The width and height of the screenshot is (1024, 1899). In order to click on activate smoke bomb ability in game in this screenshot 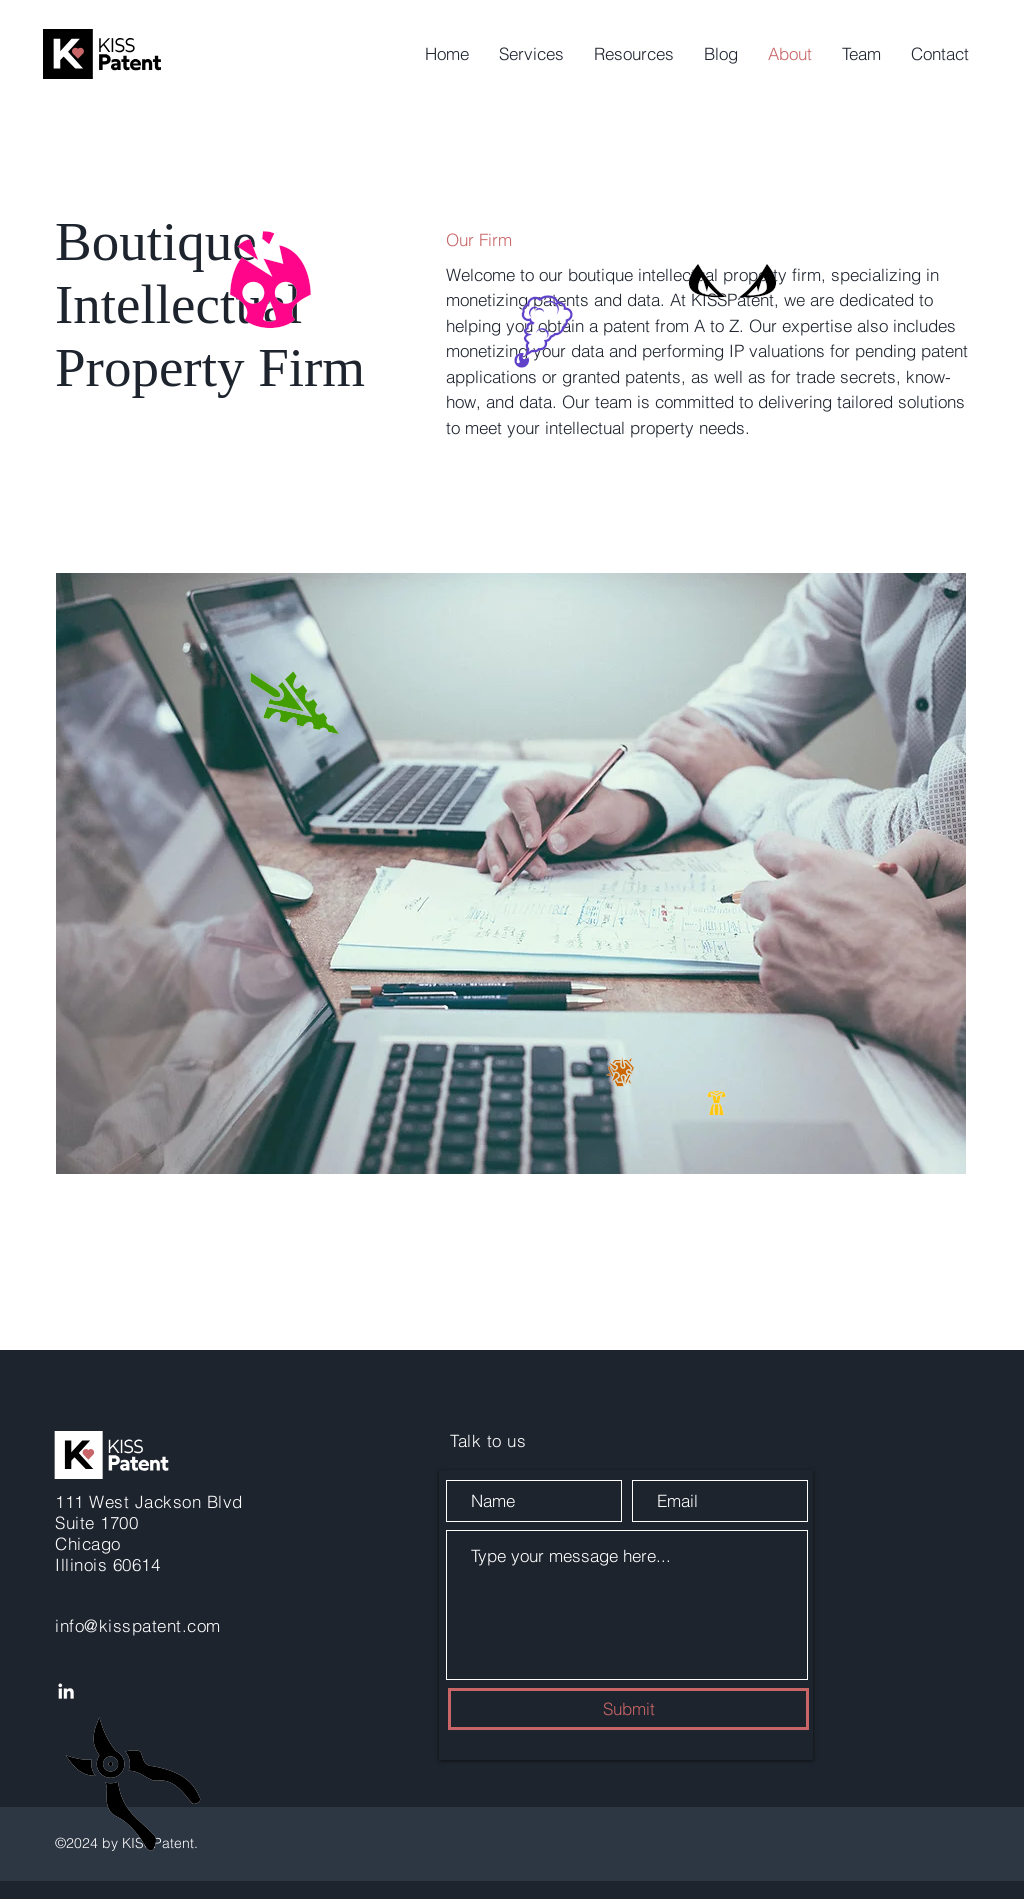, I will do `click(543, 331)`.